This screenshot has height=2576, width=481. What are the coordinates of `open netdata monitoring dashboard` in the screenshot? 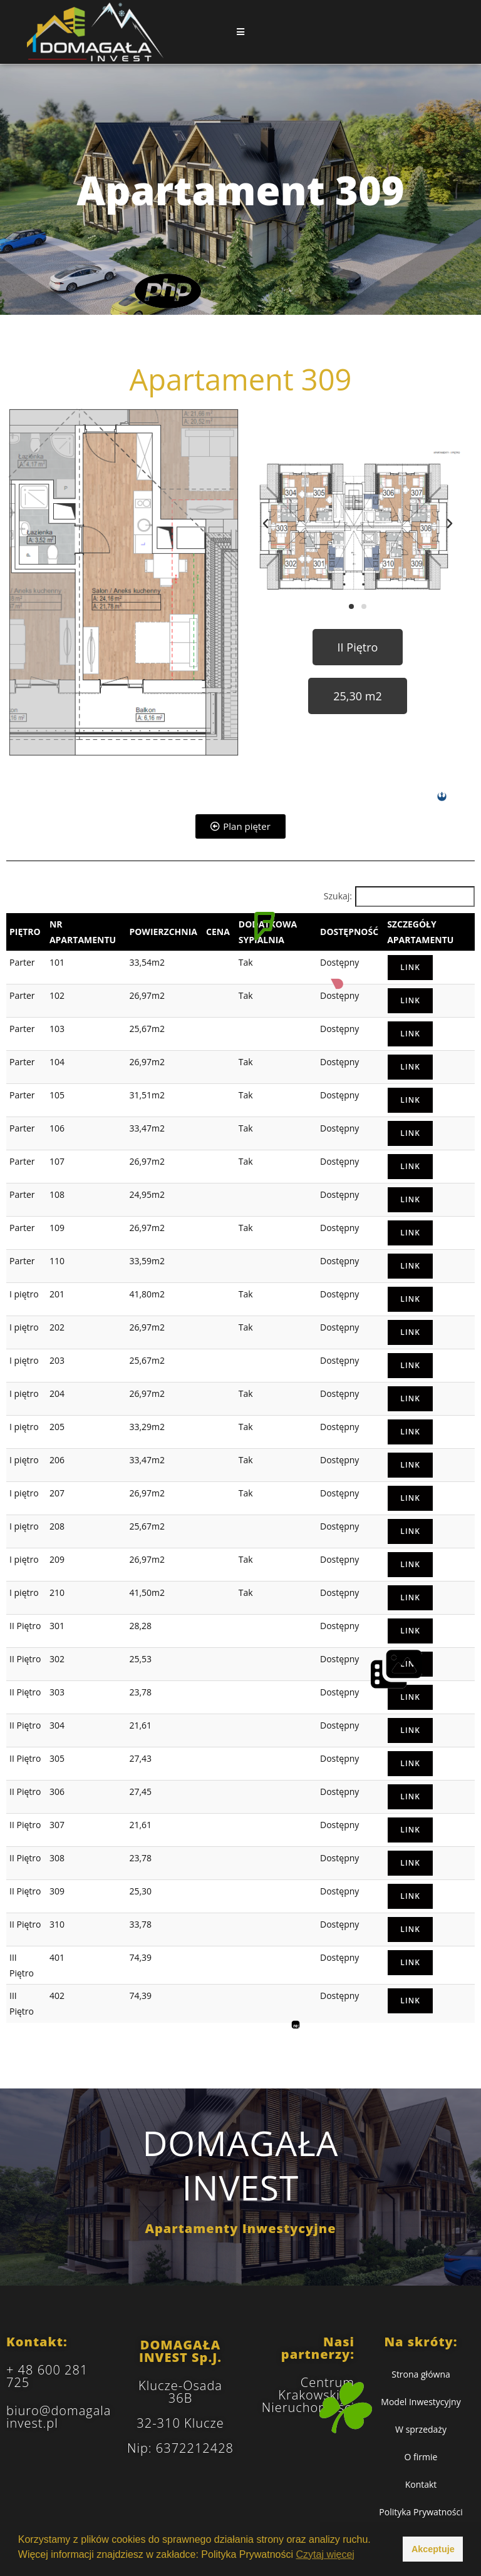 It's located at (337, 984).